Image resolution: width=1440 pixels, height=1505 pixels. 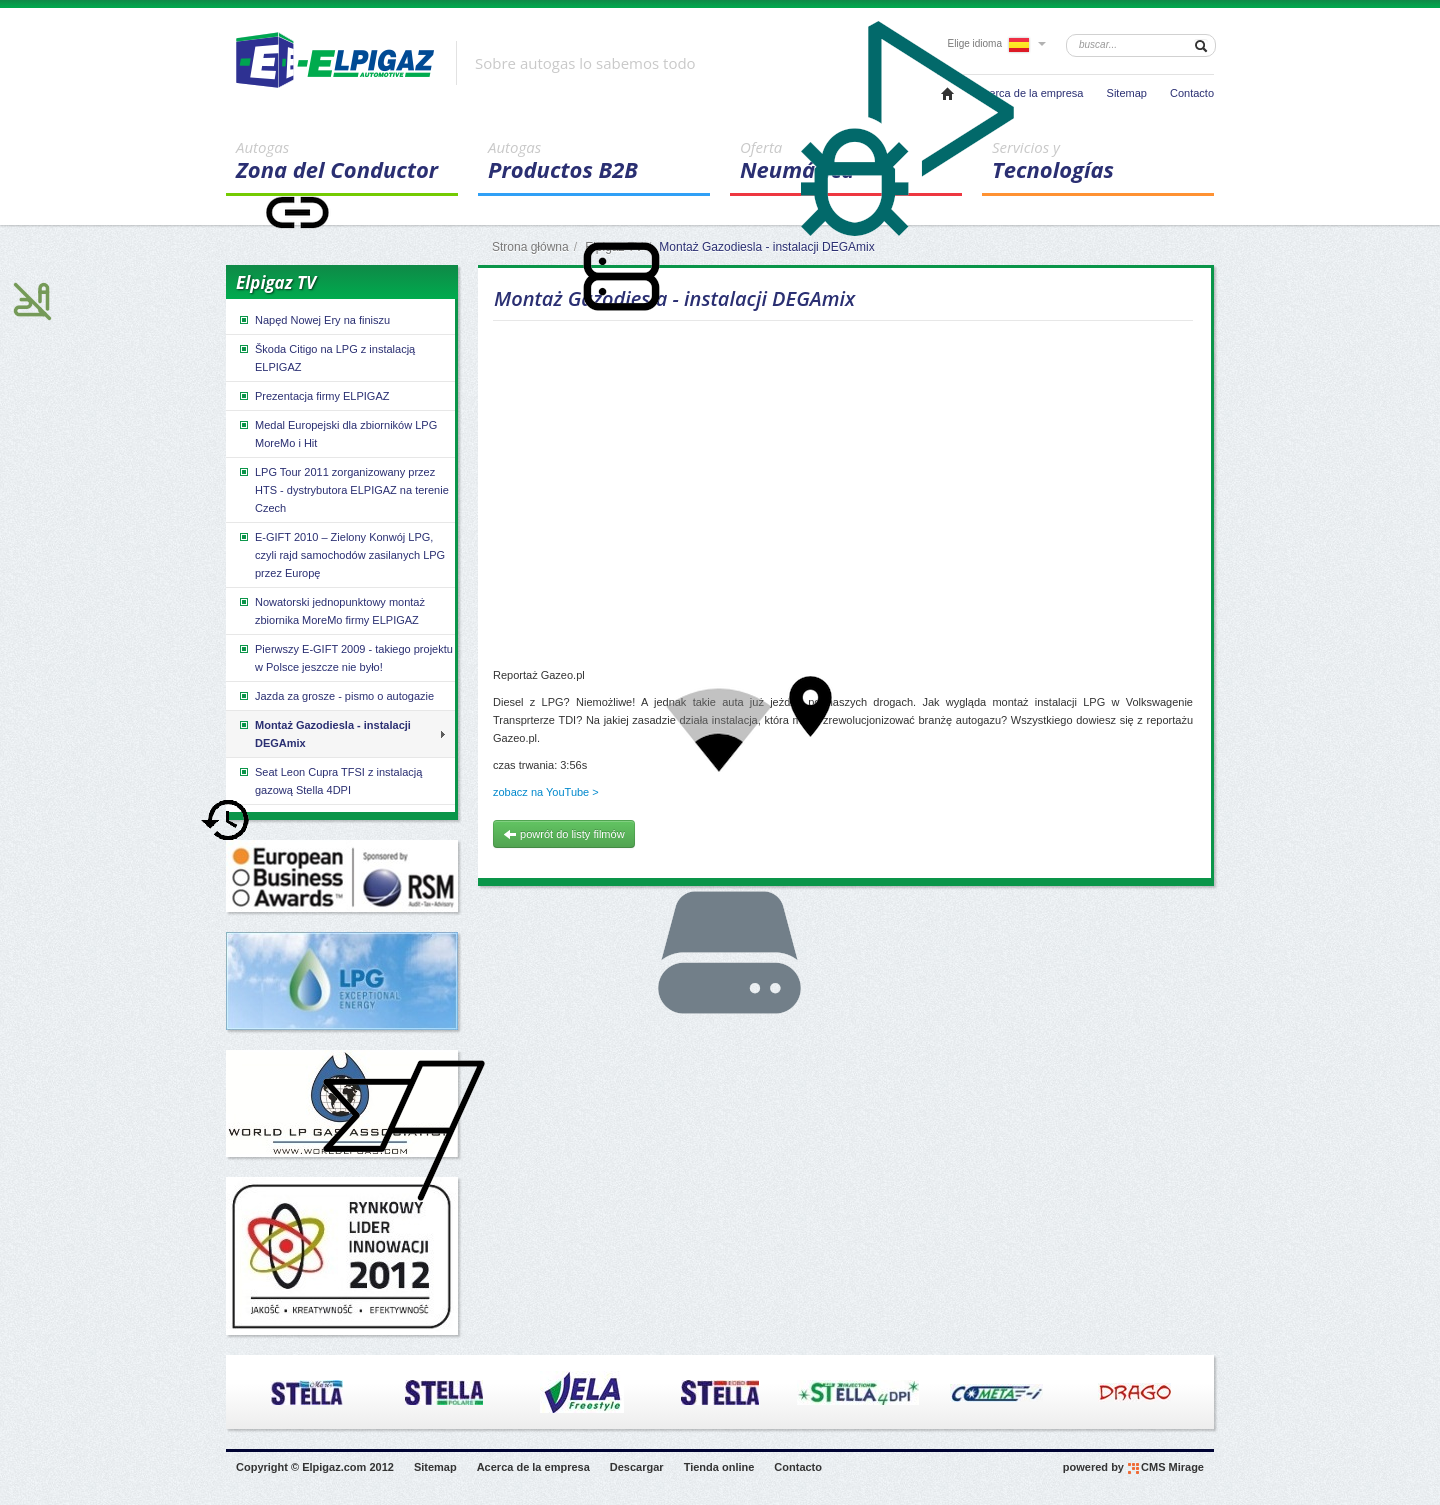 I want to click on writing or editing is disabled, so click(x=32, y=301).